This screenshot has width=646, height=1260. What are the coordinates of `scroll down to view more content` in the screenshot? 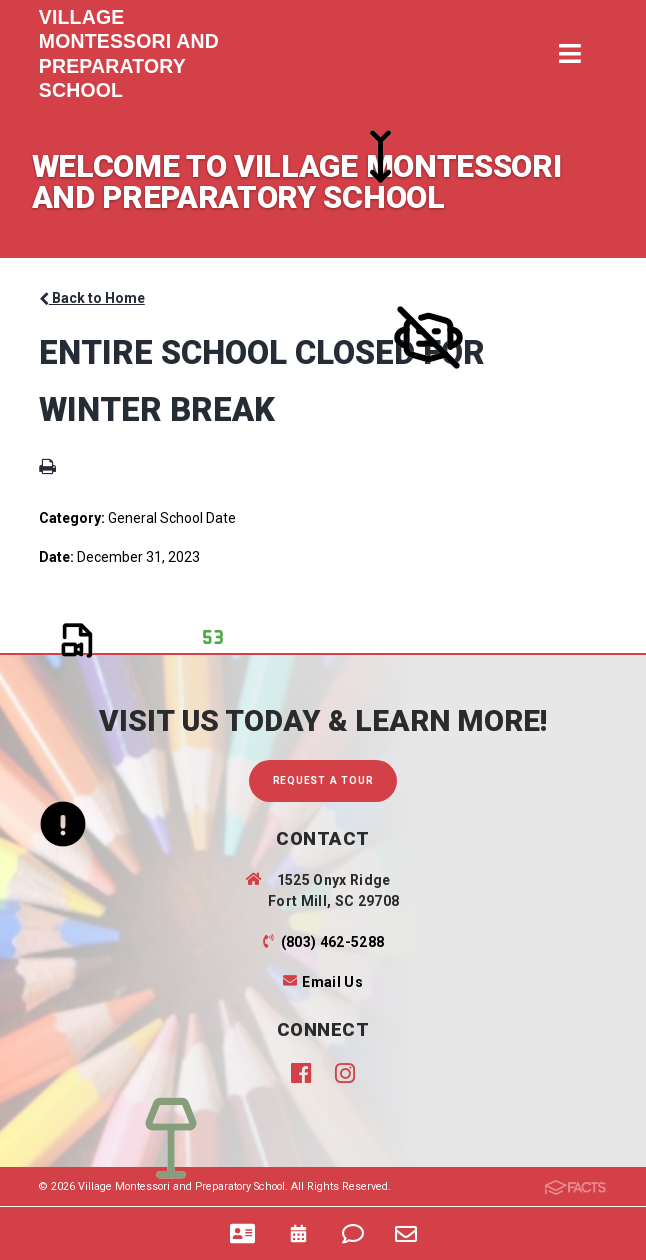 It's located at (380, 156).